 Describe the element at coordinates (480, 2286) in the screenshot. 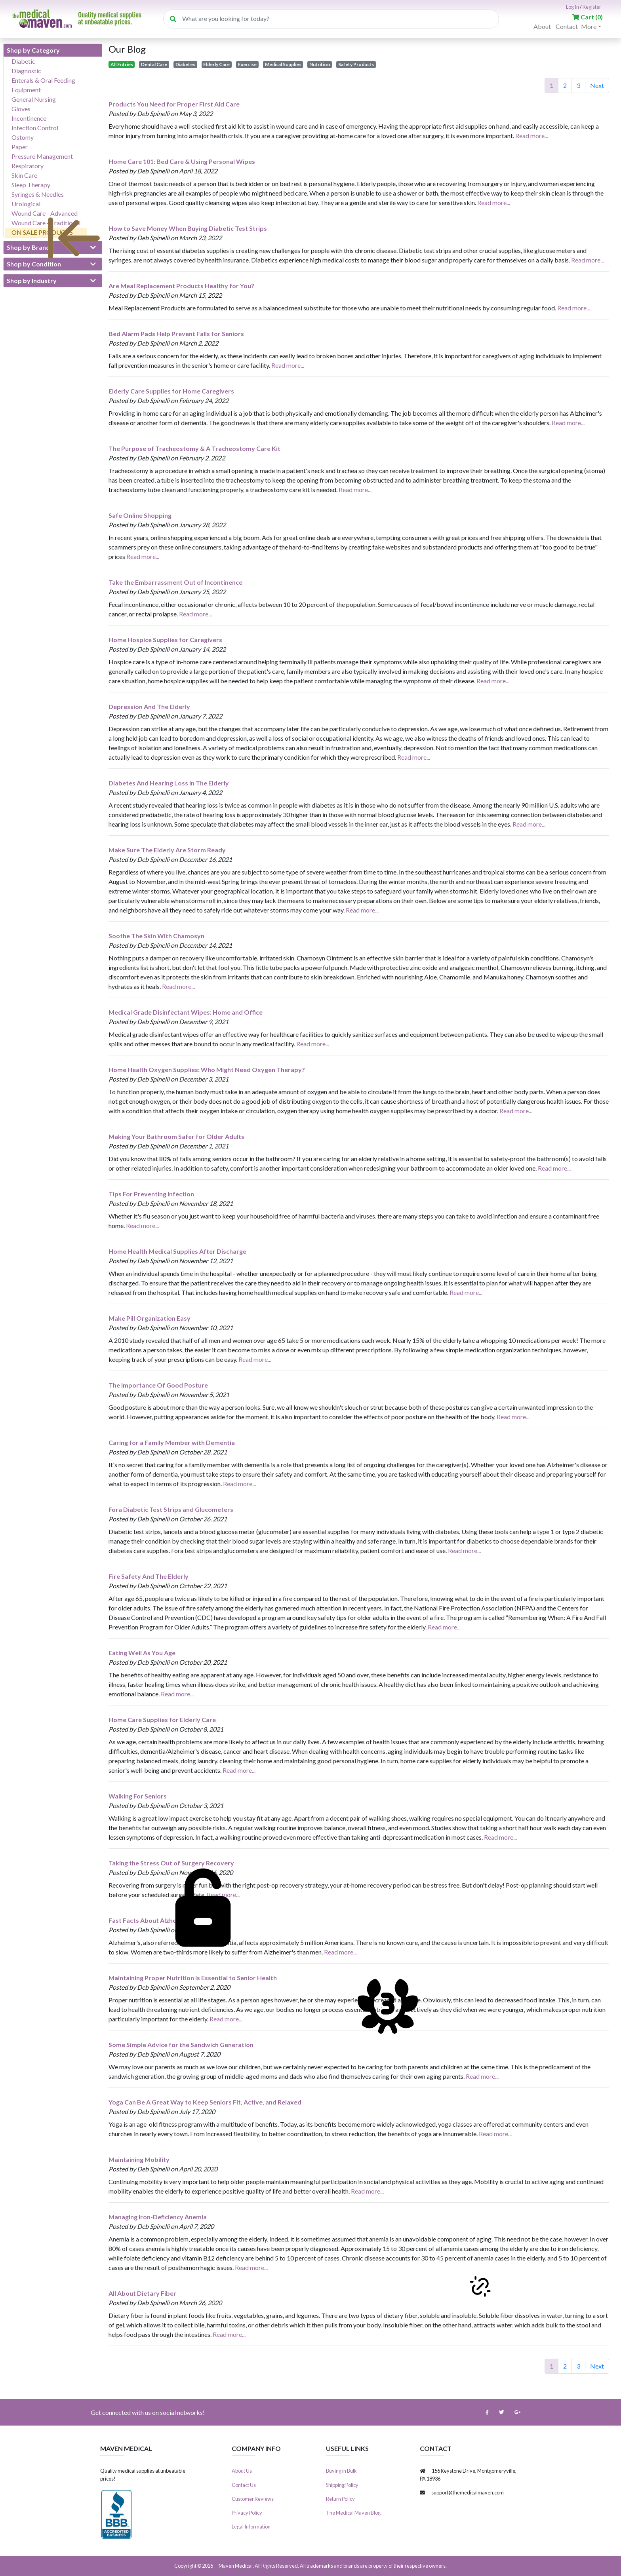

I see `remove or break a hyperlink` at that location.